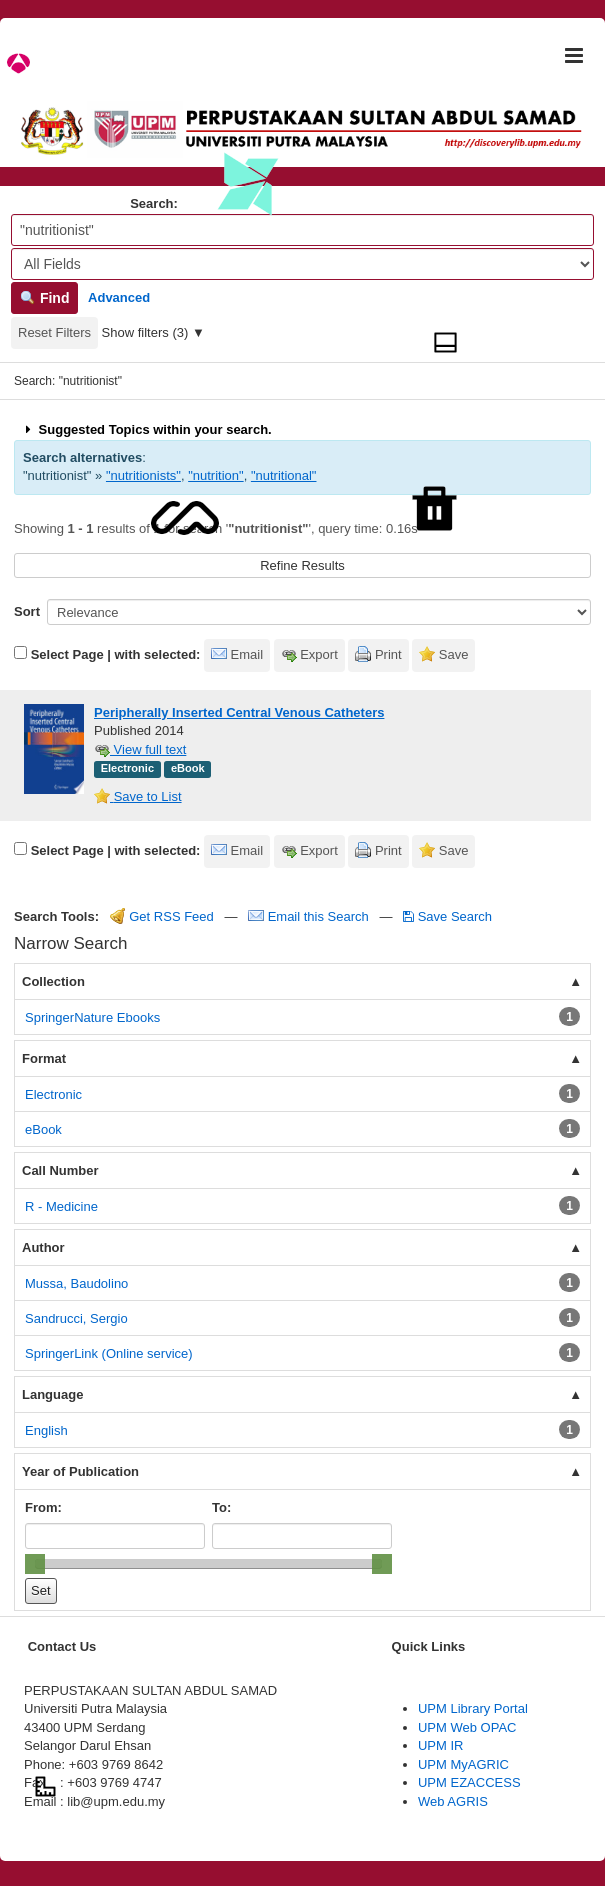  I want to click on MODX content management system logo, so click(248, 184).